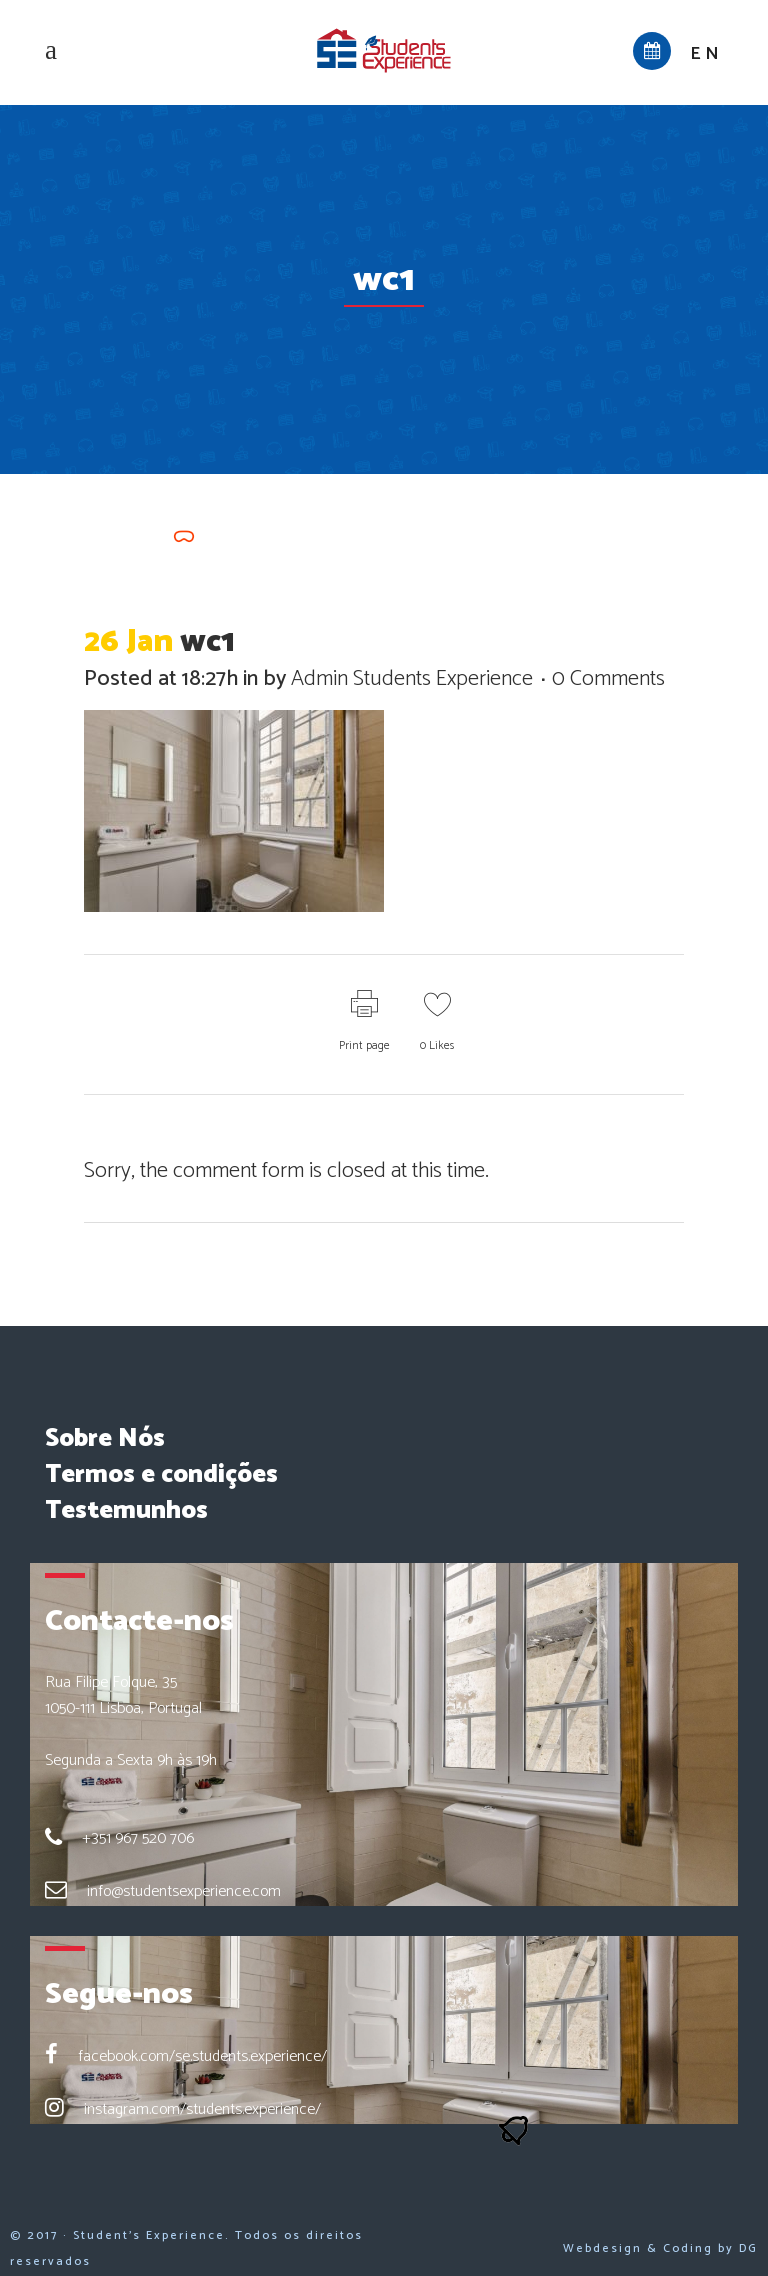 The width and height of the screenshot is (768, 2276). What do you see at coordinates (513, 2130) in the screenshot?
I see `active notification alert` at bounding box center [513, 2130].